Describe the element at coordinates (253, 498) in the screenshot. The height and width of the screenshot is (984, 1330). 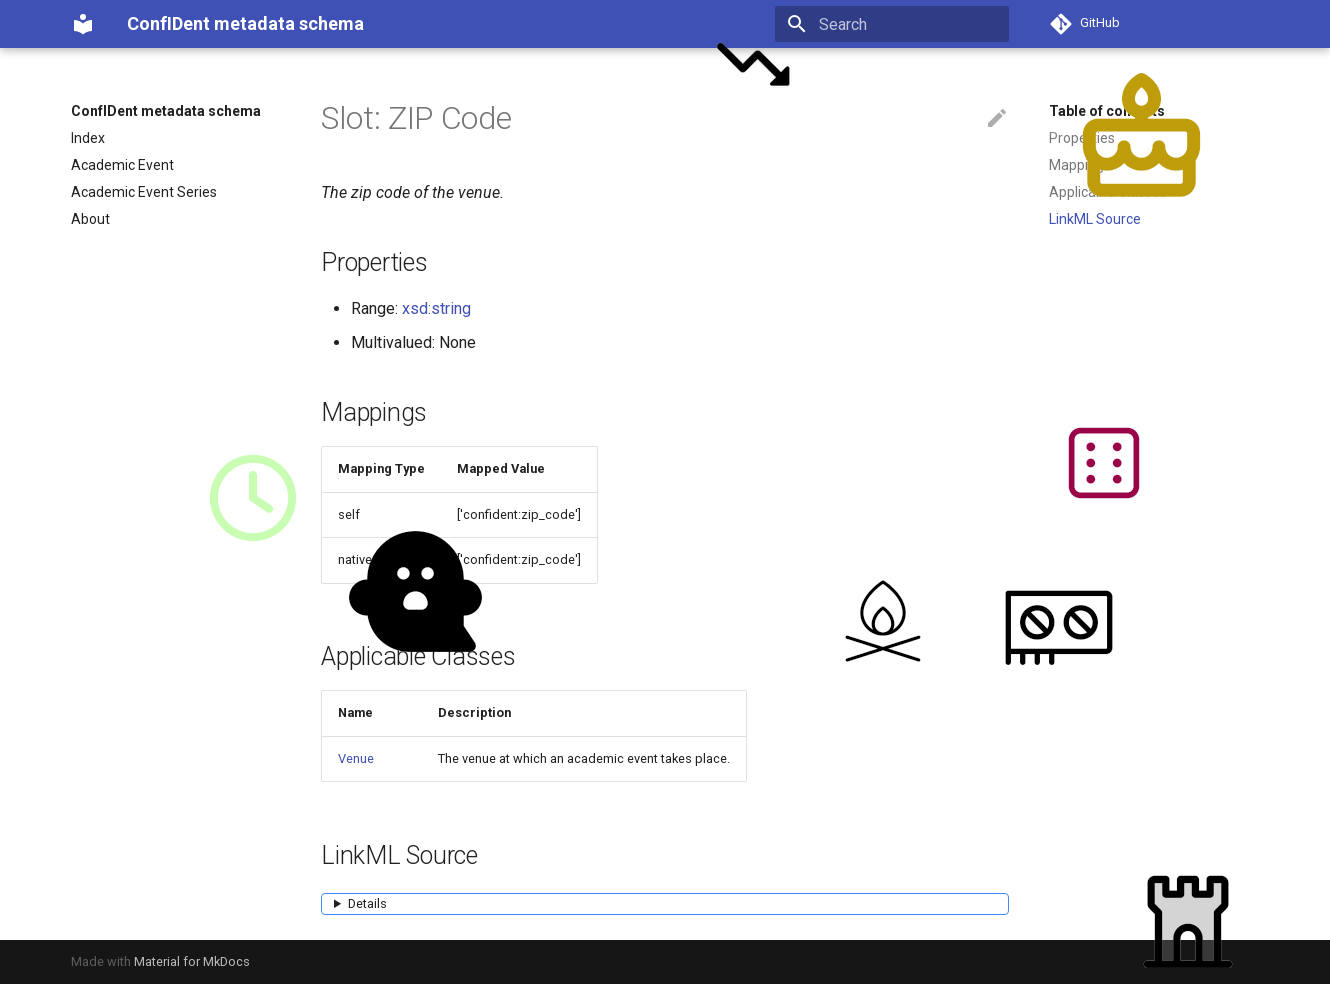
I see `view time or check the clock` at that location.